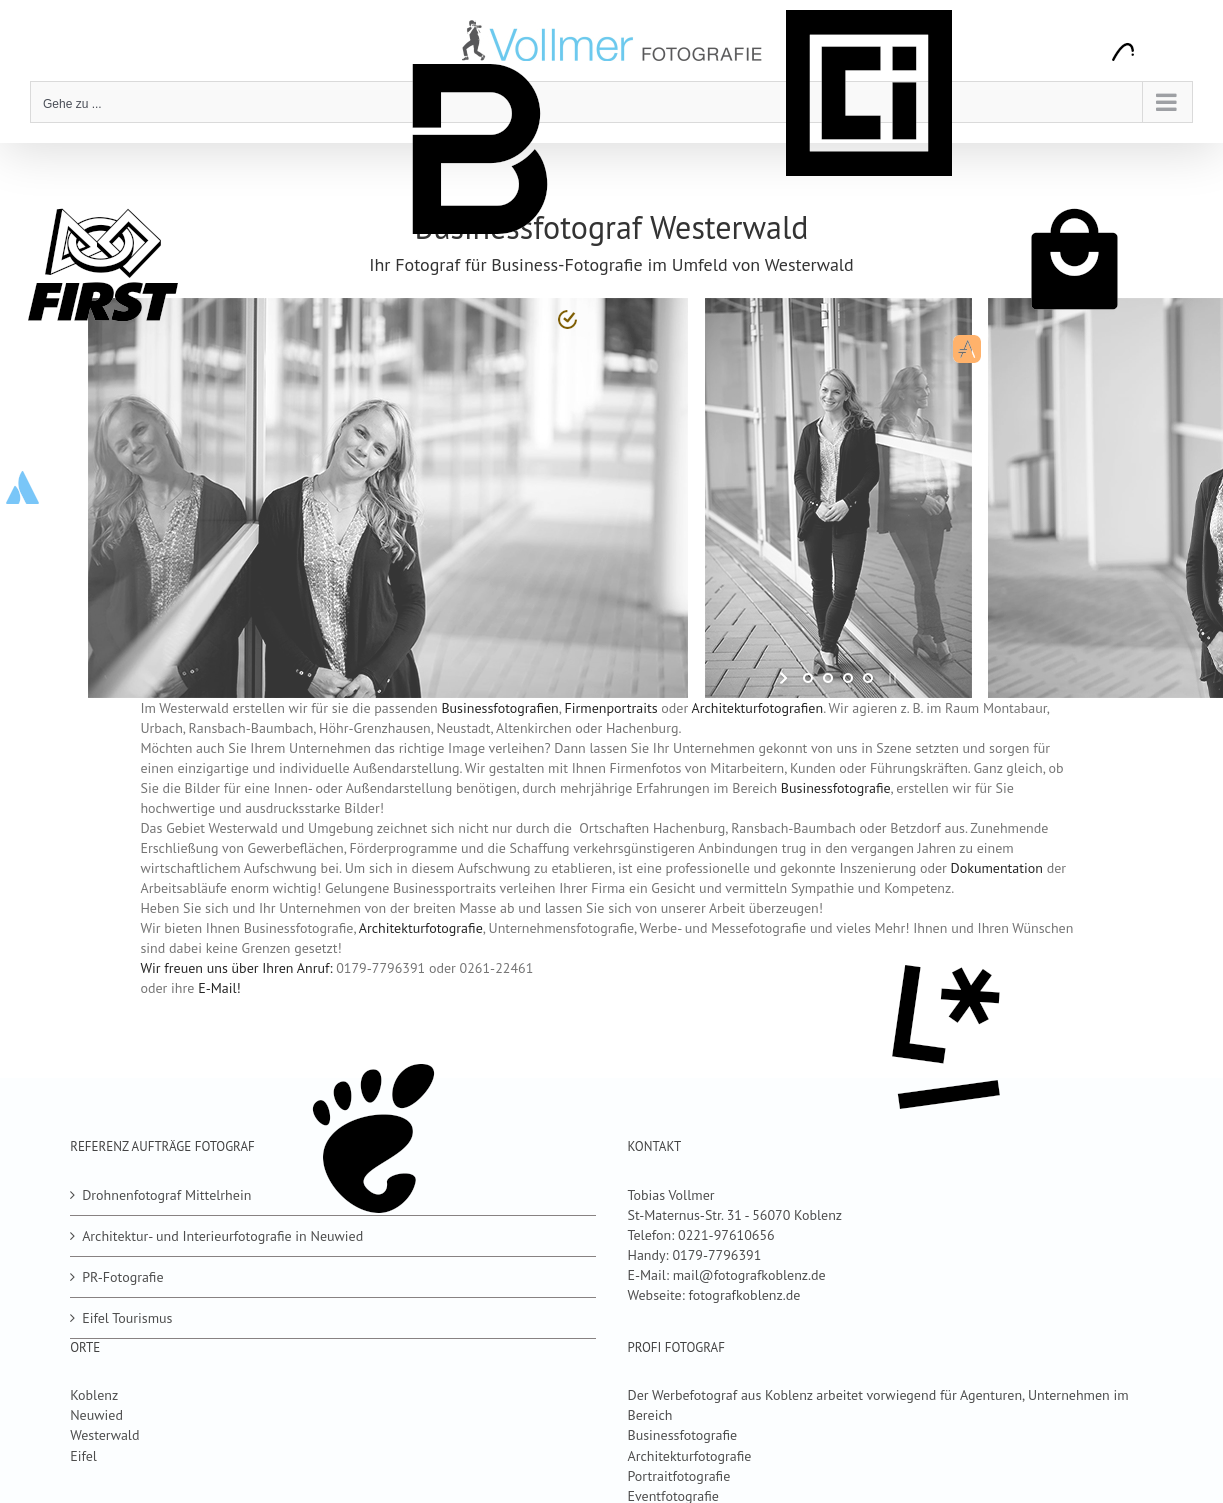 The height and width of the screenshot is (1503, 1223). What do you see at coordinates (869, 93) in the screenshot?
I see `open container initiative (OCI) logo` at bounding box center [869, 93].